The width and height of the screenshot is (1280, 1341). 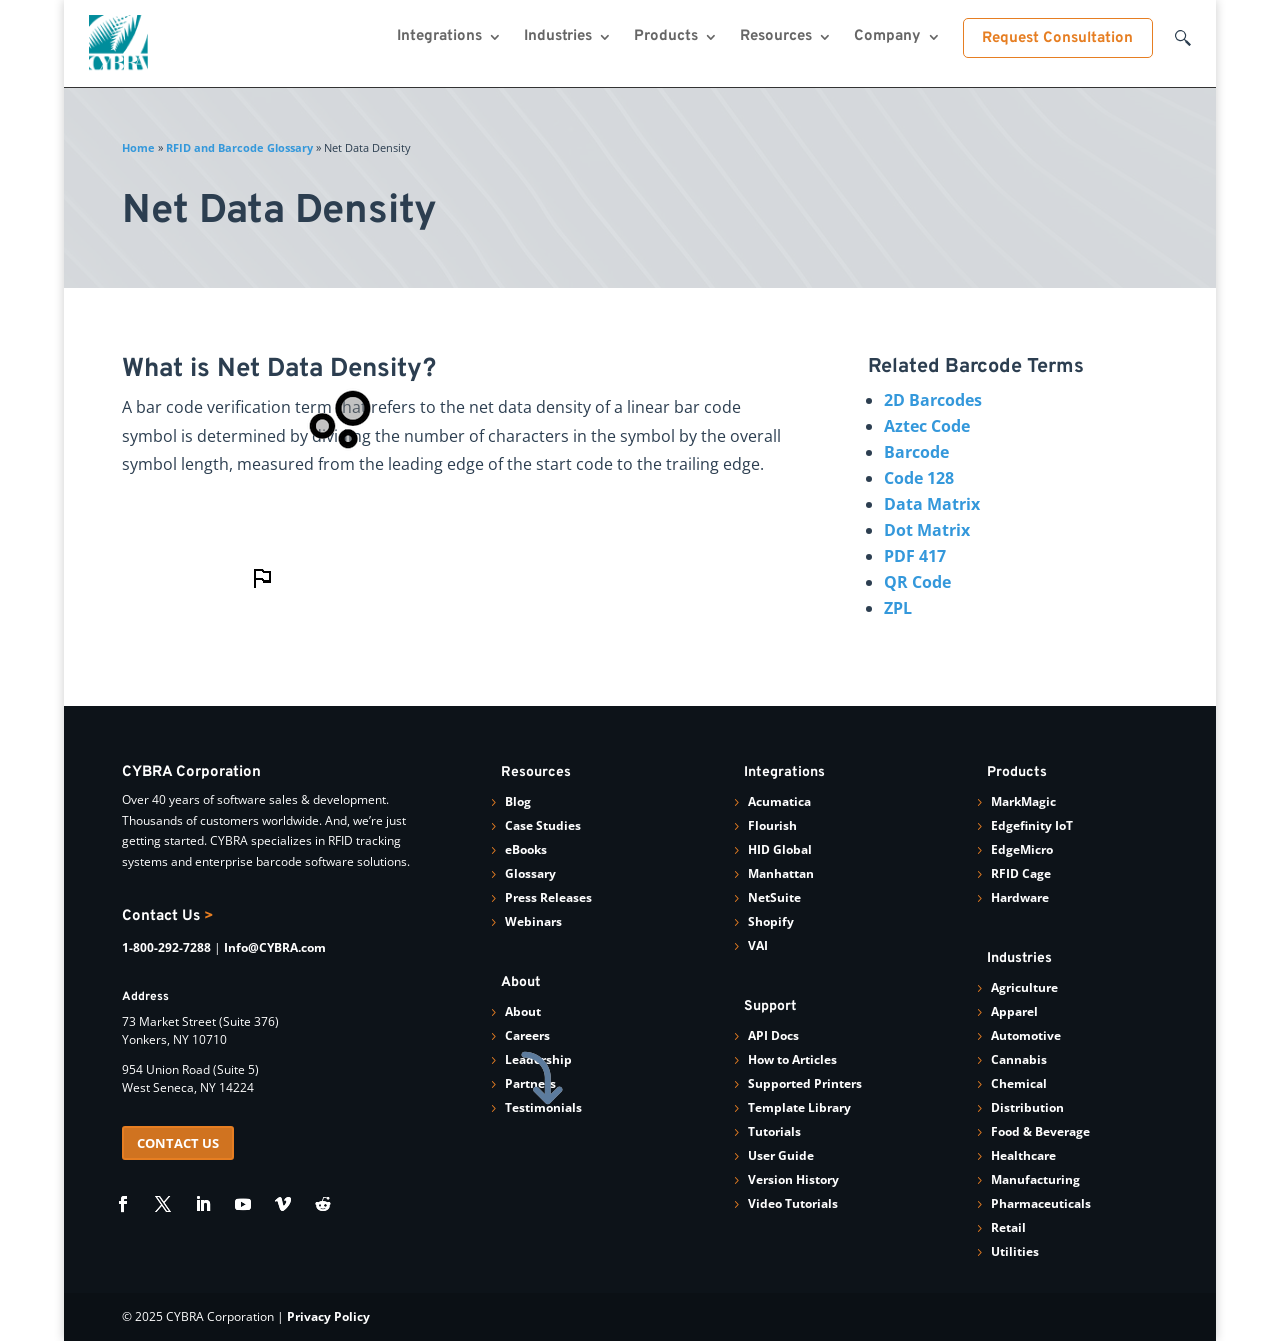 I want to click on view bubble chart visualization, so click(x=338, y=419).